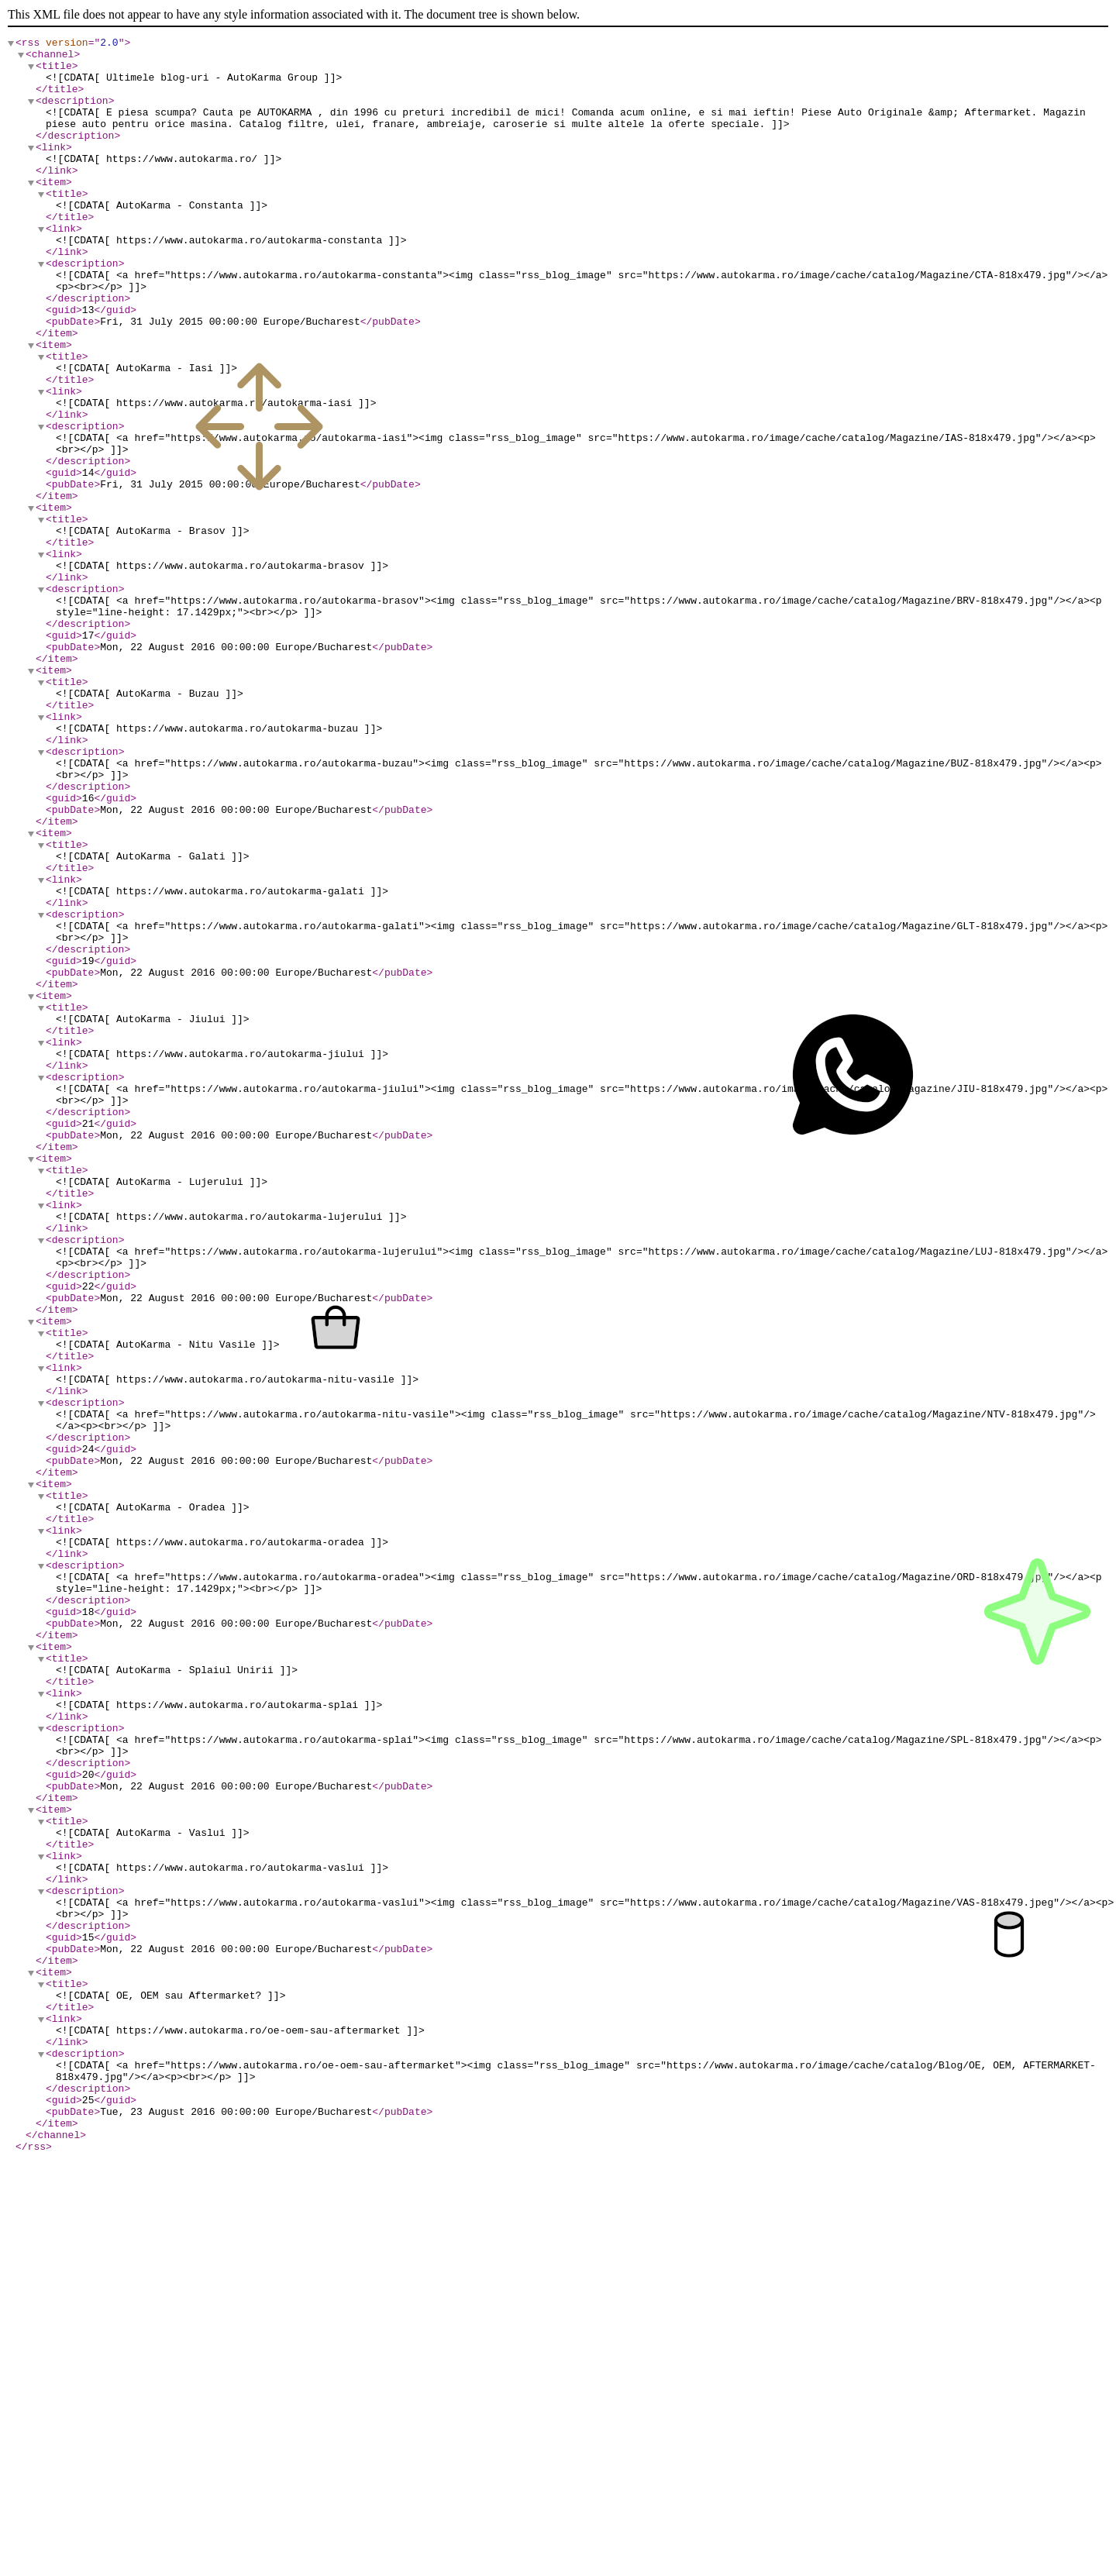  What do you see at coordinates (1037, 1611) in the screenshot?
I see `indicates a featured or highlighted item` at bounding box center [1037, 1611].